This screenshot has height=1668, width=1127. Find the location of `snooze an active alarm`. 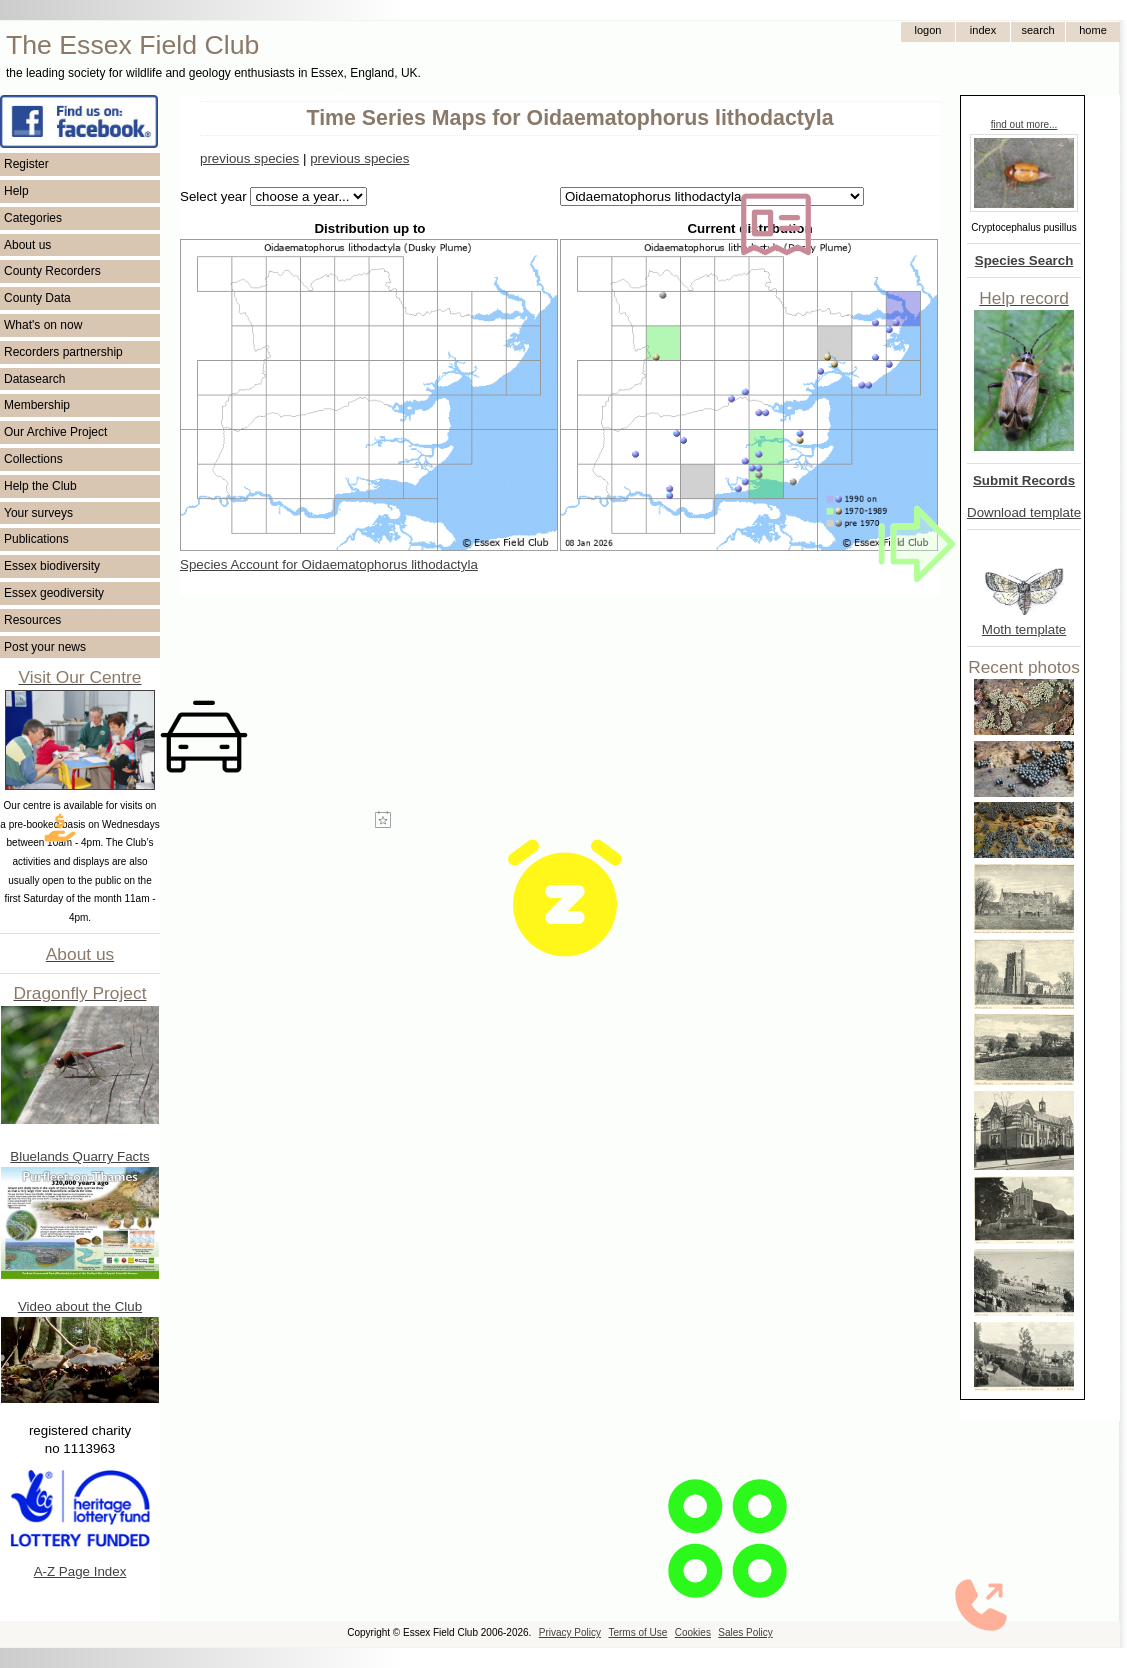

snooze an active alarm is located at coordinates (565, 898).